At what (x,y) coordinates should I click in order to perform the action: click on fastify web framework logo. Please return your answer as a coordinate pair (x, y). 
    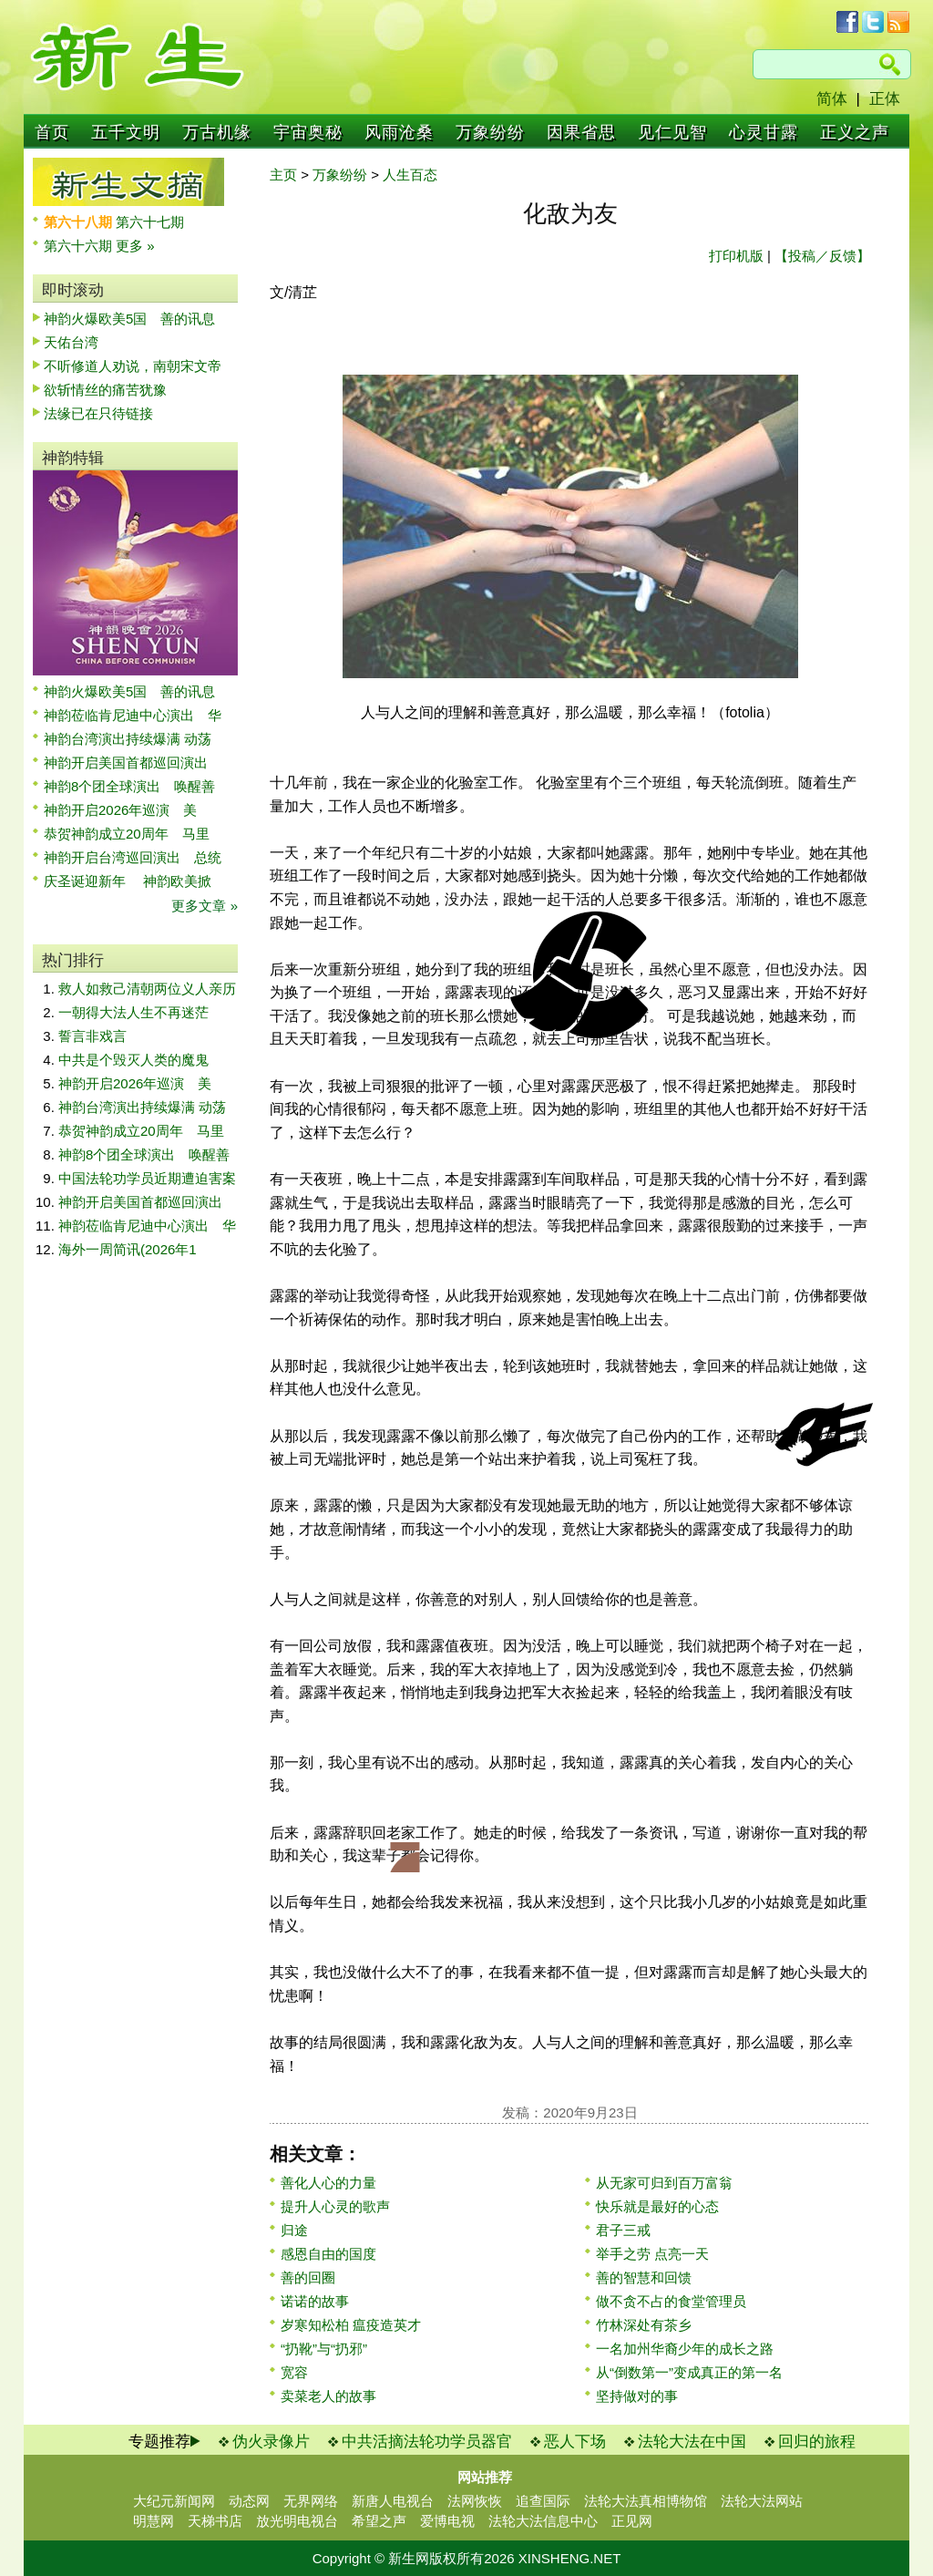
    Looking at the image, I should click on (823, 1434).